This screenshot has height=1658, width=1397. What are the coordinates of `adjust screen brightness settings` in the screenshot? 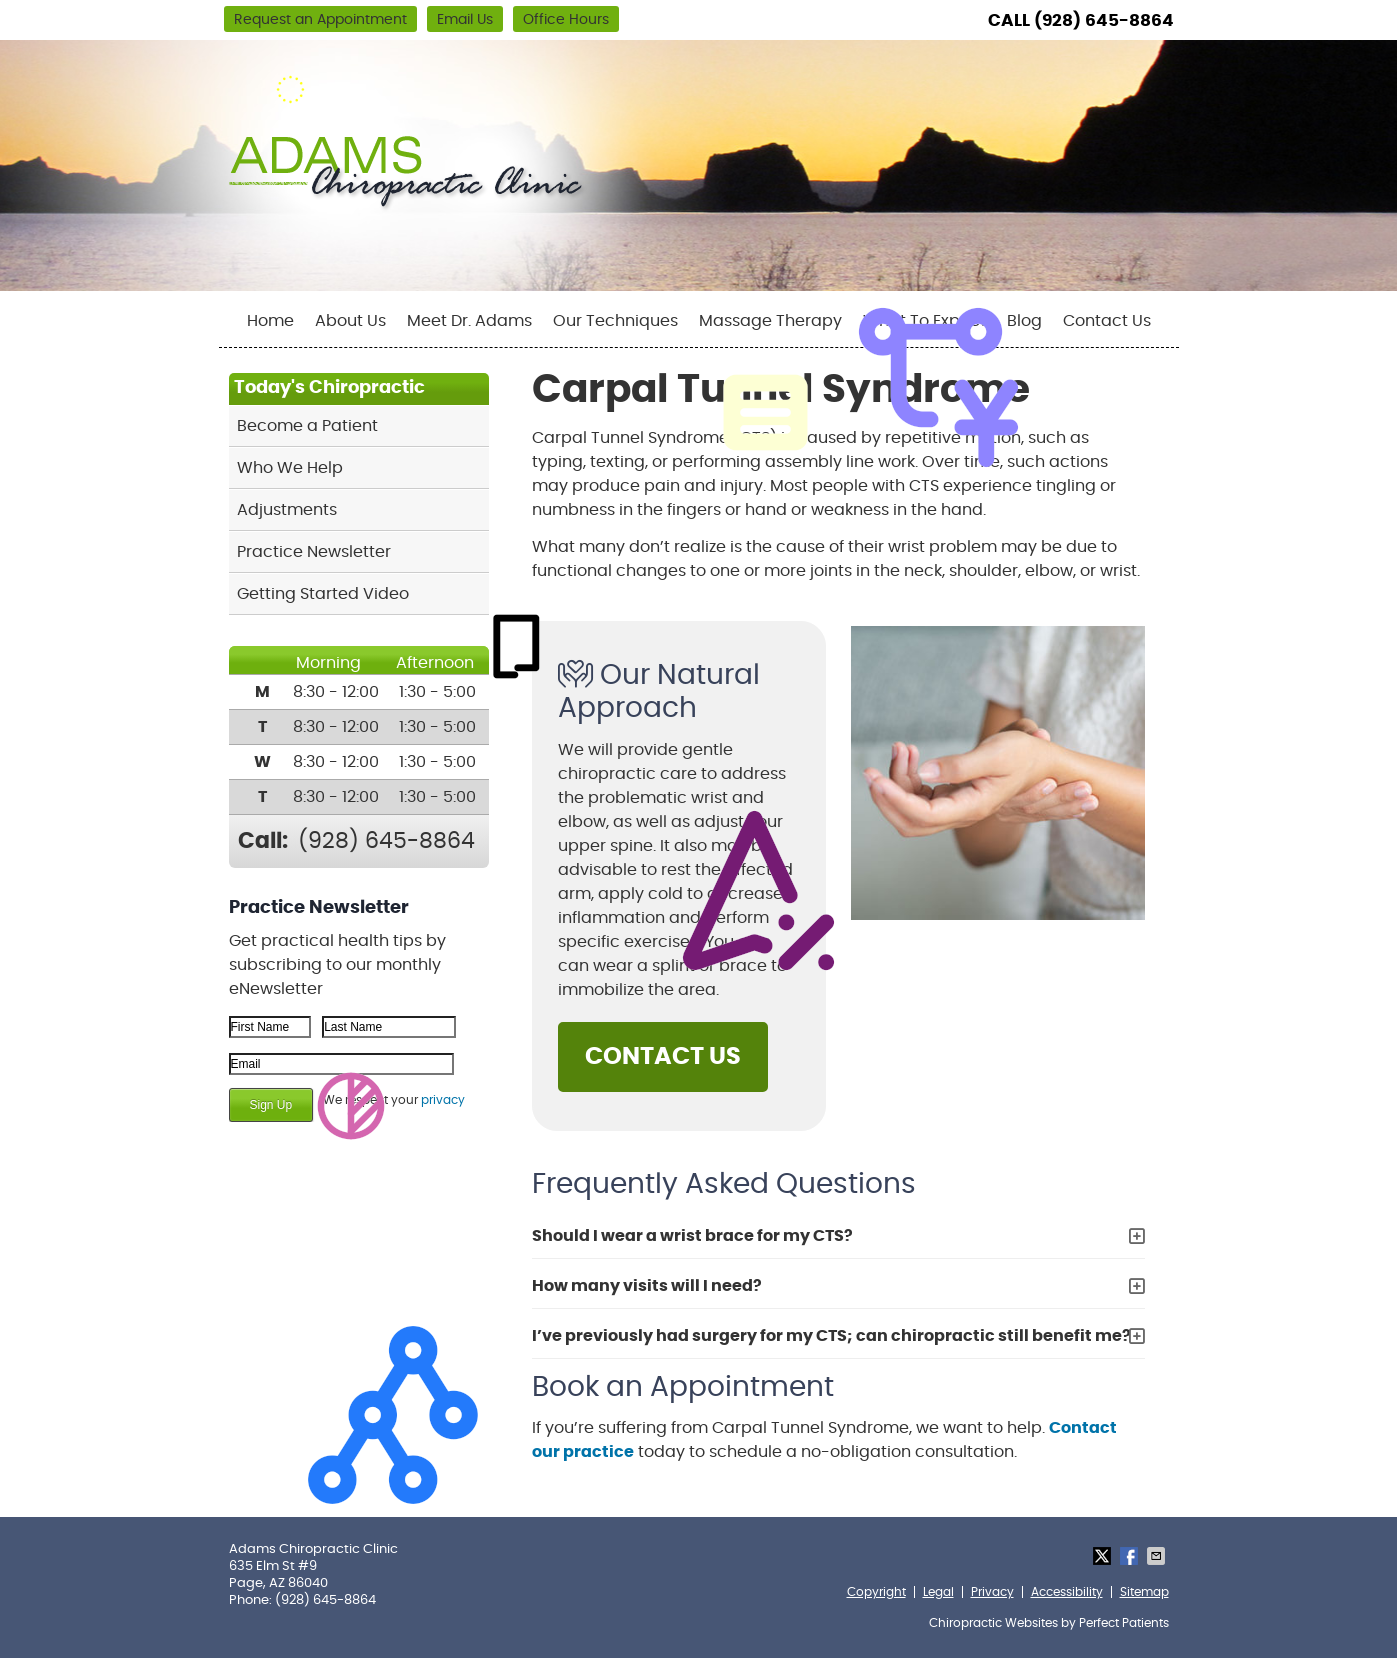 It's located at (351, 1106).